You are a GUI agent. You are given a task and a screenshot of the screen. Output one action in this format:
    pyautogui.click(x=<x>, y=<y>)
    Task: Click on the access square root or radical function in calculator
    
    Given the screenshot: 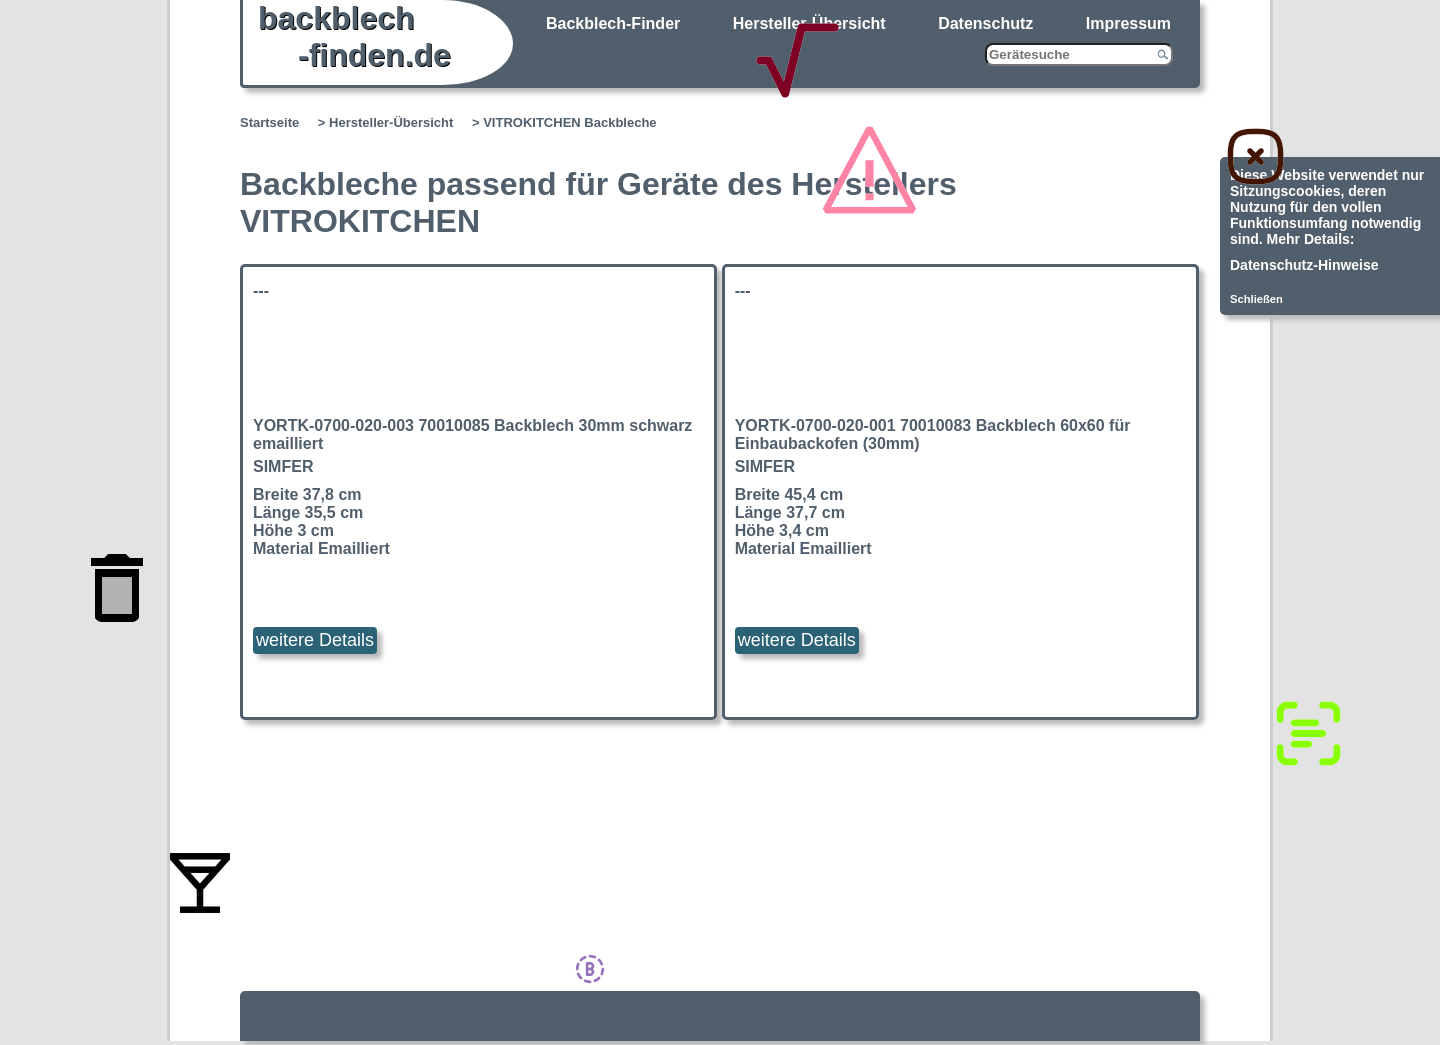 What is the action you would take?
    pyautogui.click(x=797, y=60)
    